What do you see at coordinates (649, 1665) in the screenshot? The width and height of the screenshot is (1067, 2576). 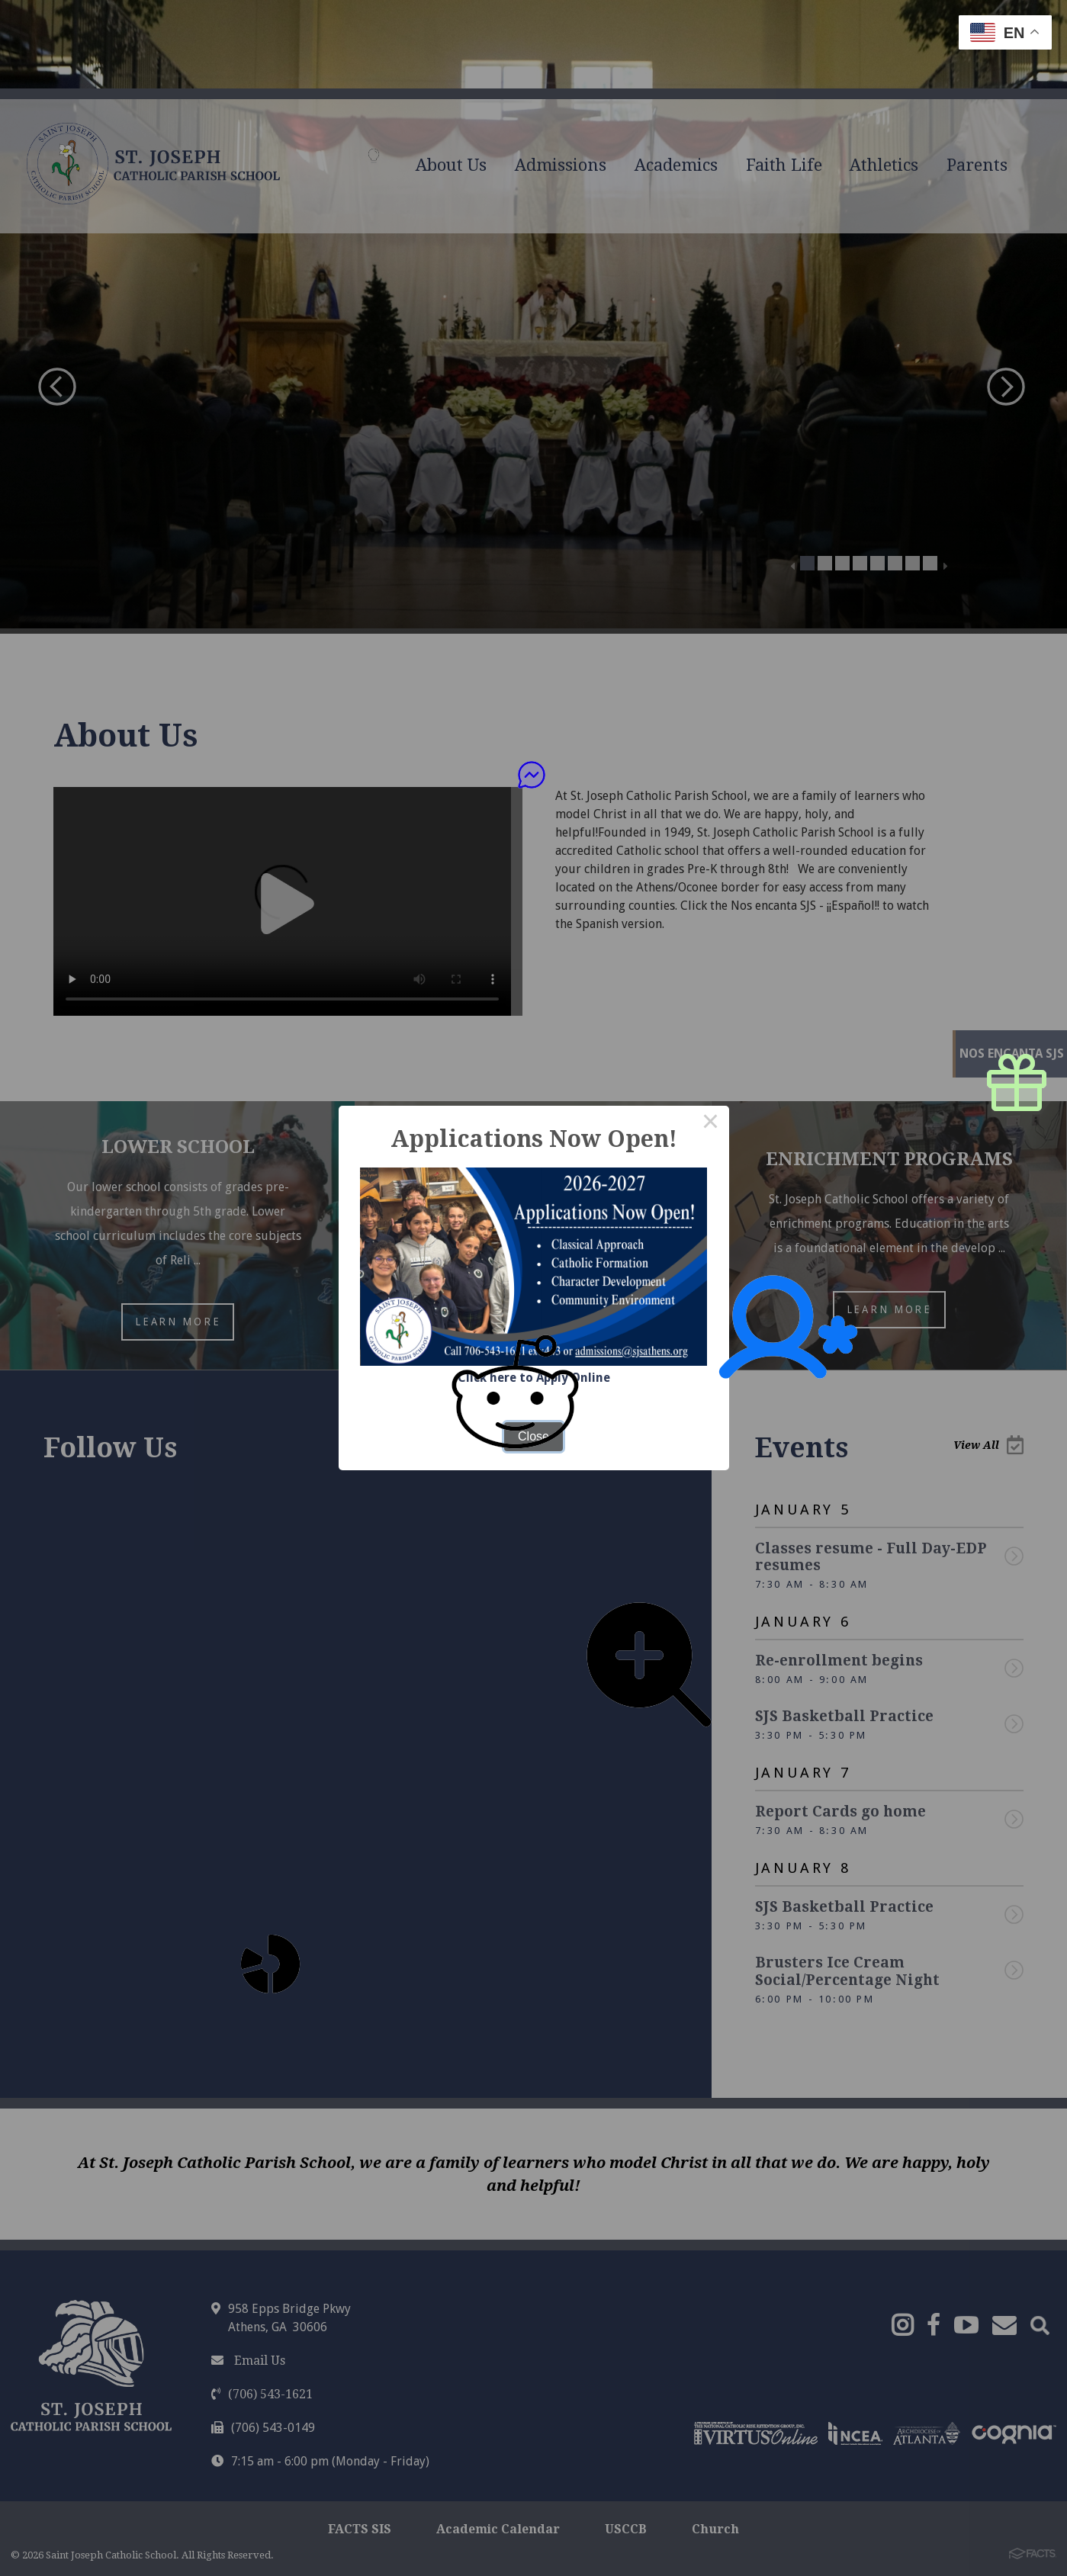 I see `zoom in on content` at bounding box center [649, 1665].